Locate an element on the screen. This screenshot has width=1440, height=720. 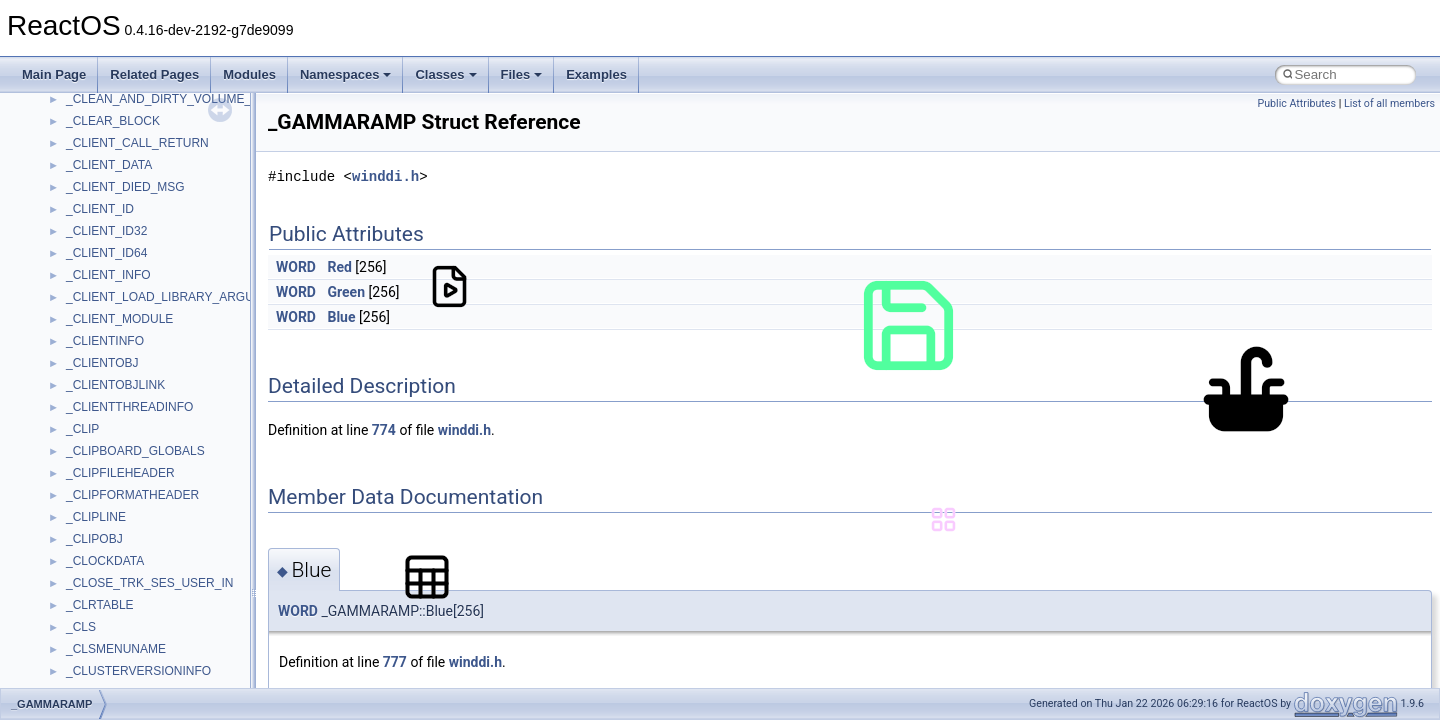
open spreadsheet or data table is located at coordinates (427, 577).